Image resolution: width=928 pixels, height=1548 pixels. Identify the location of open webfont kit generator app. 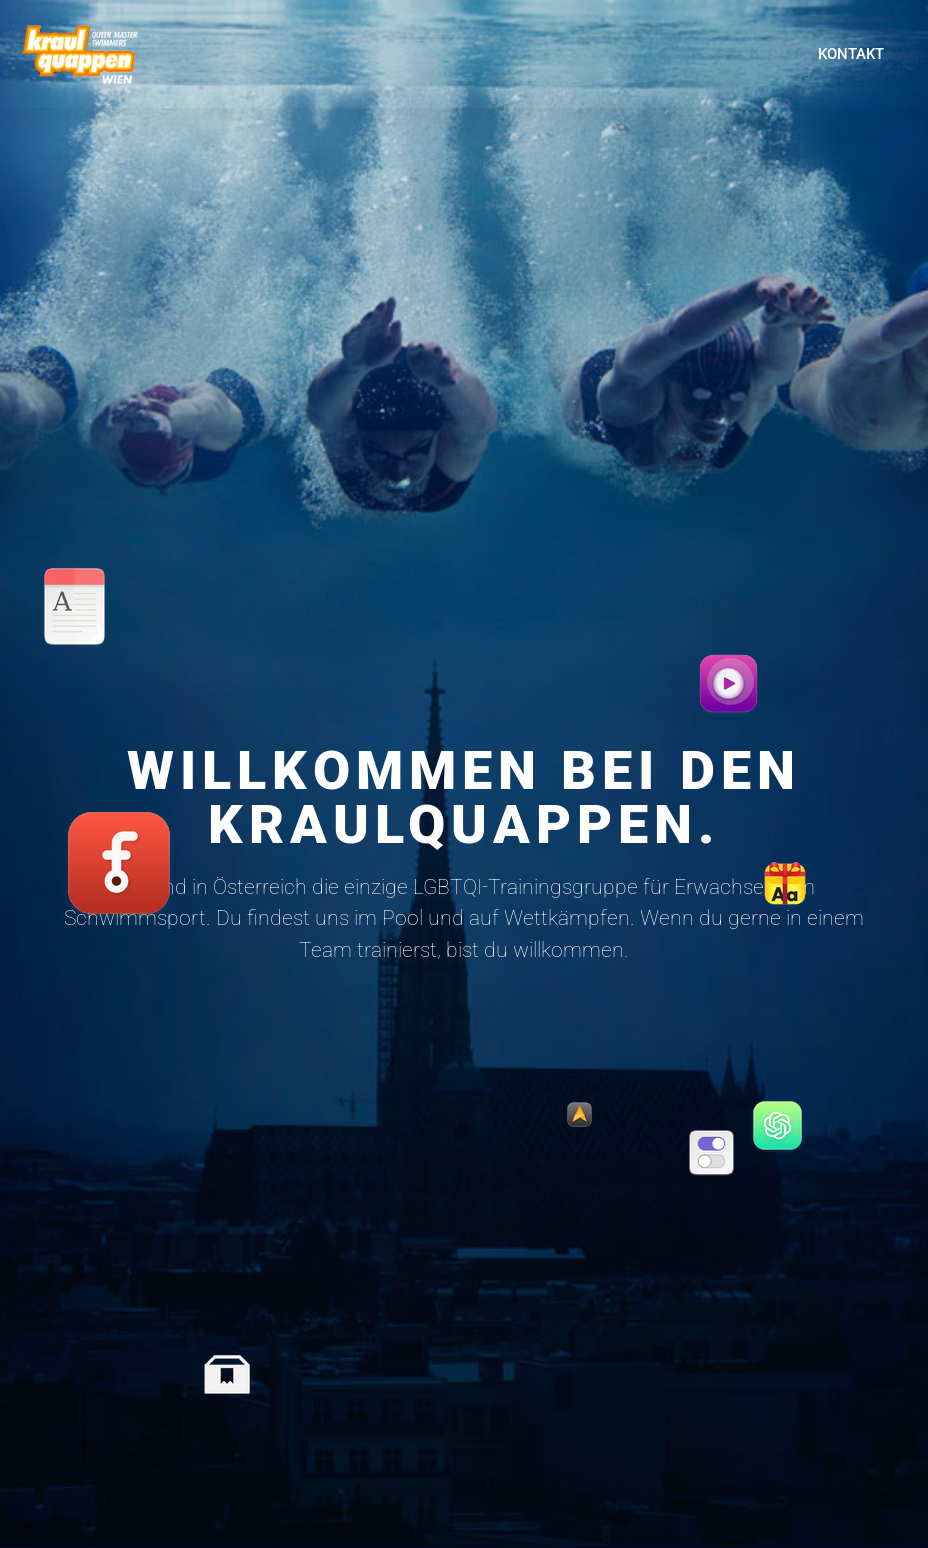
(785, 884).